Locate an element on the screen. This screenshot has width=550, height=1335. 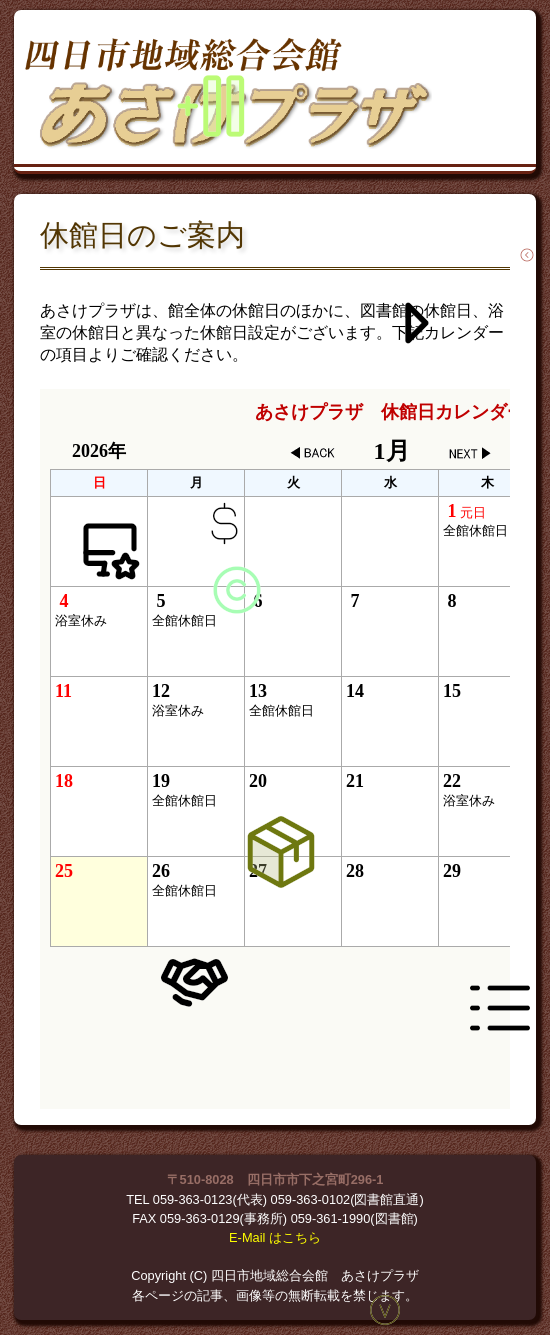
indicates copyrighted content is located at coordinates (237, 590).